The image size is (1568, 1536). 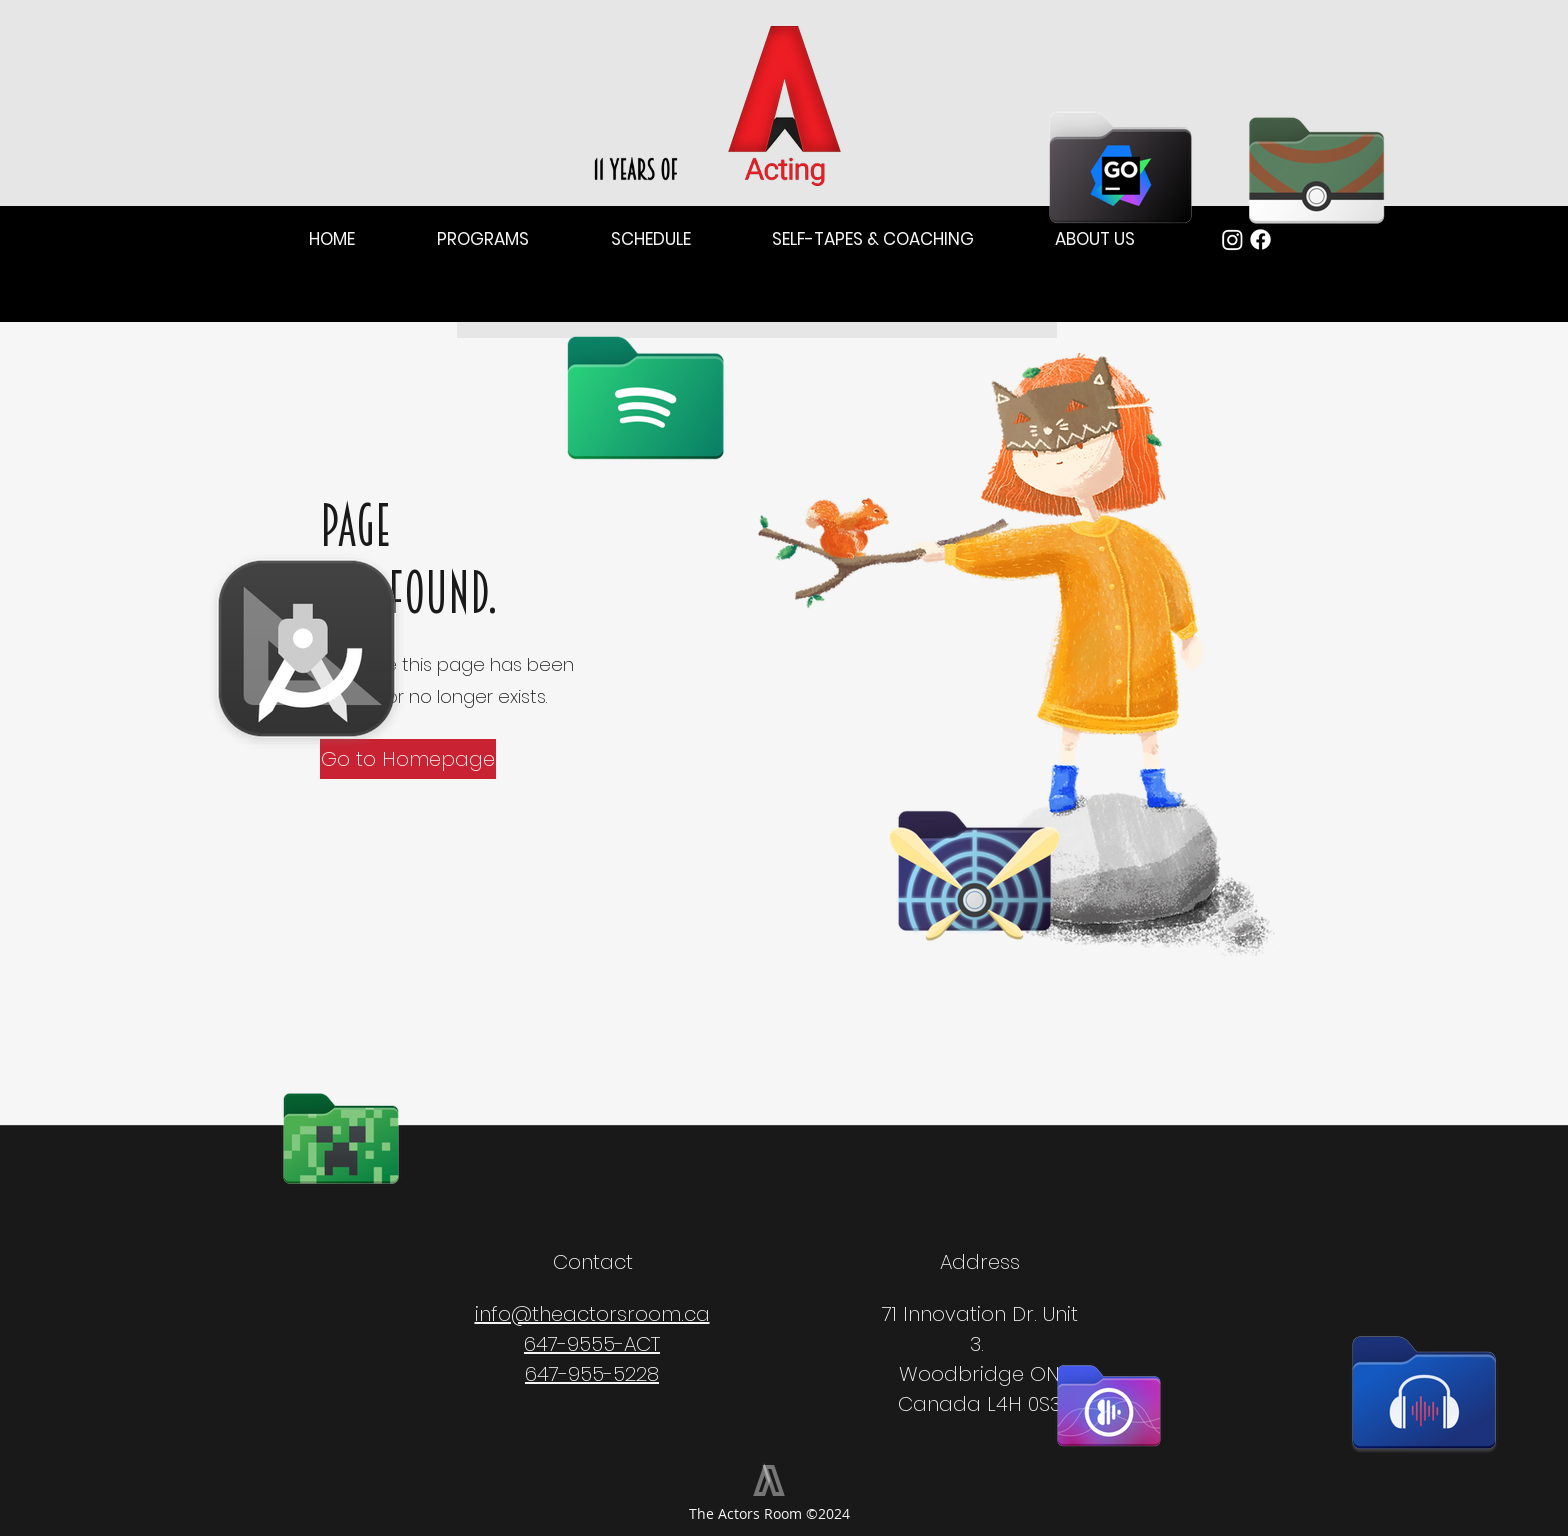 What do you see at coordinates (1120, 171) in the screenshot?
I see `folder containing GoLand IDE projects` at bounding box center [1120, 171].